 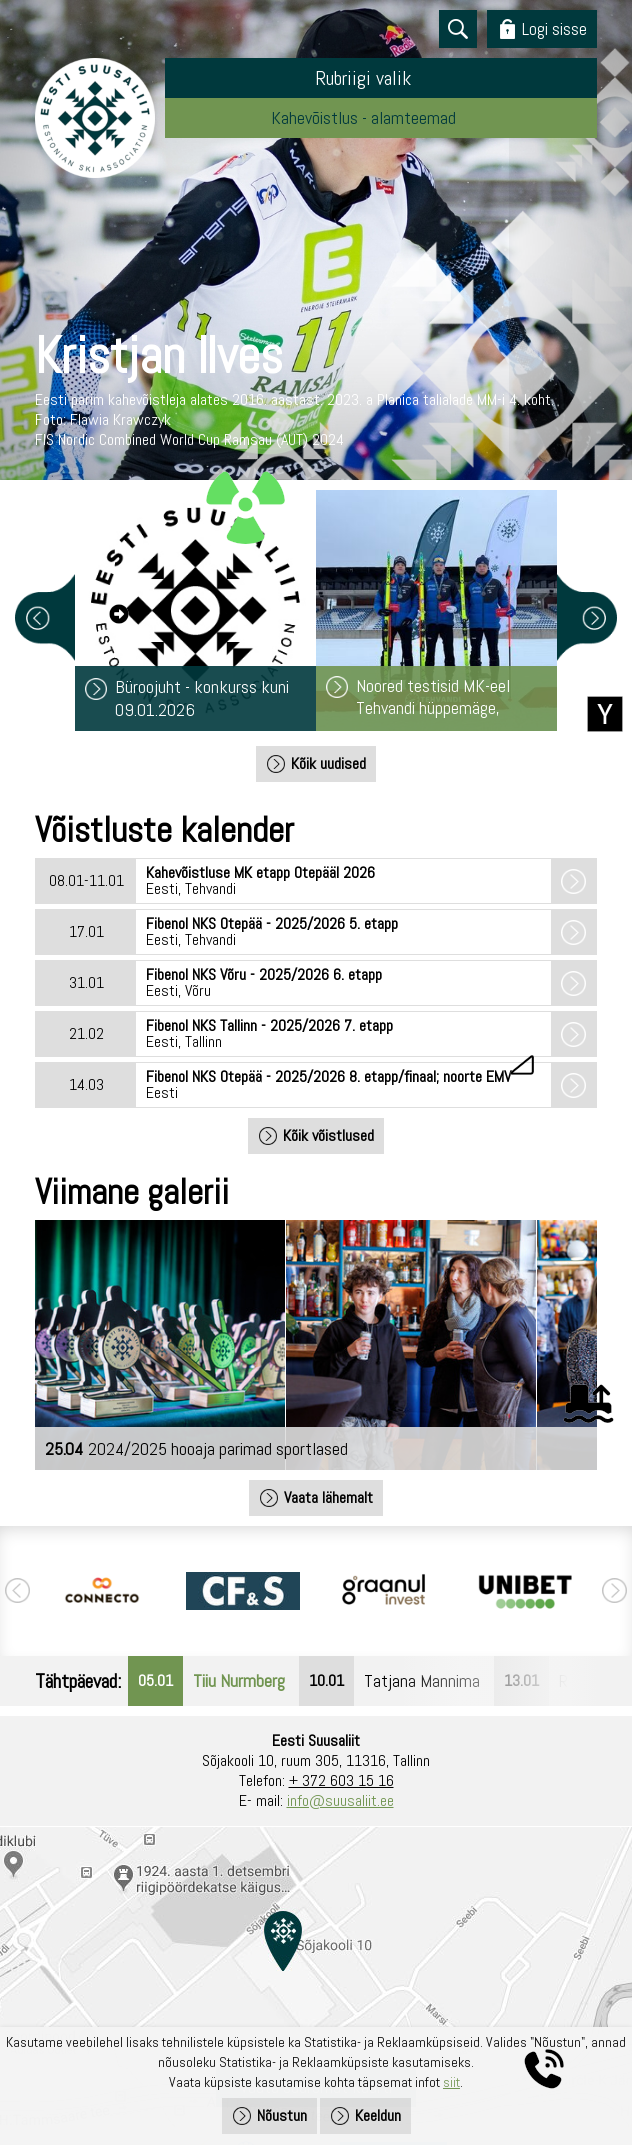 What do you see at coordinates (588, 1402) in the screenshot?
I see `upload or export water pump data` at bounding box center [588, 1402].